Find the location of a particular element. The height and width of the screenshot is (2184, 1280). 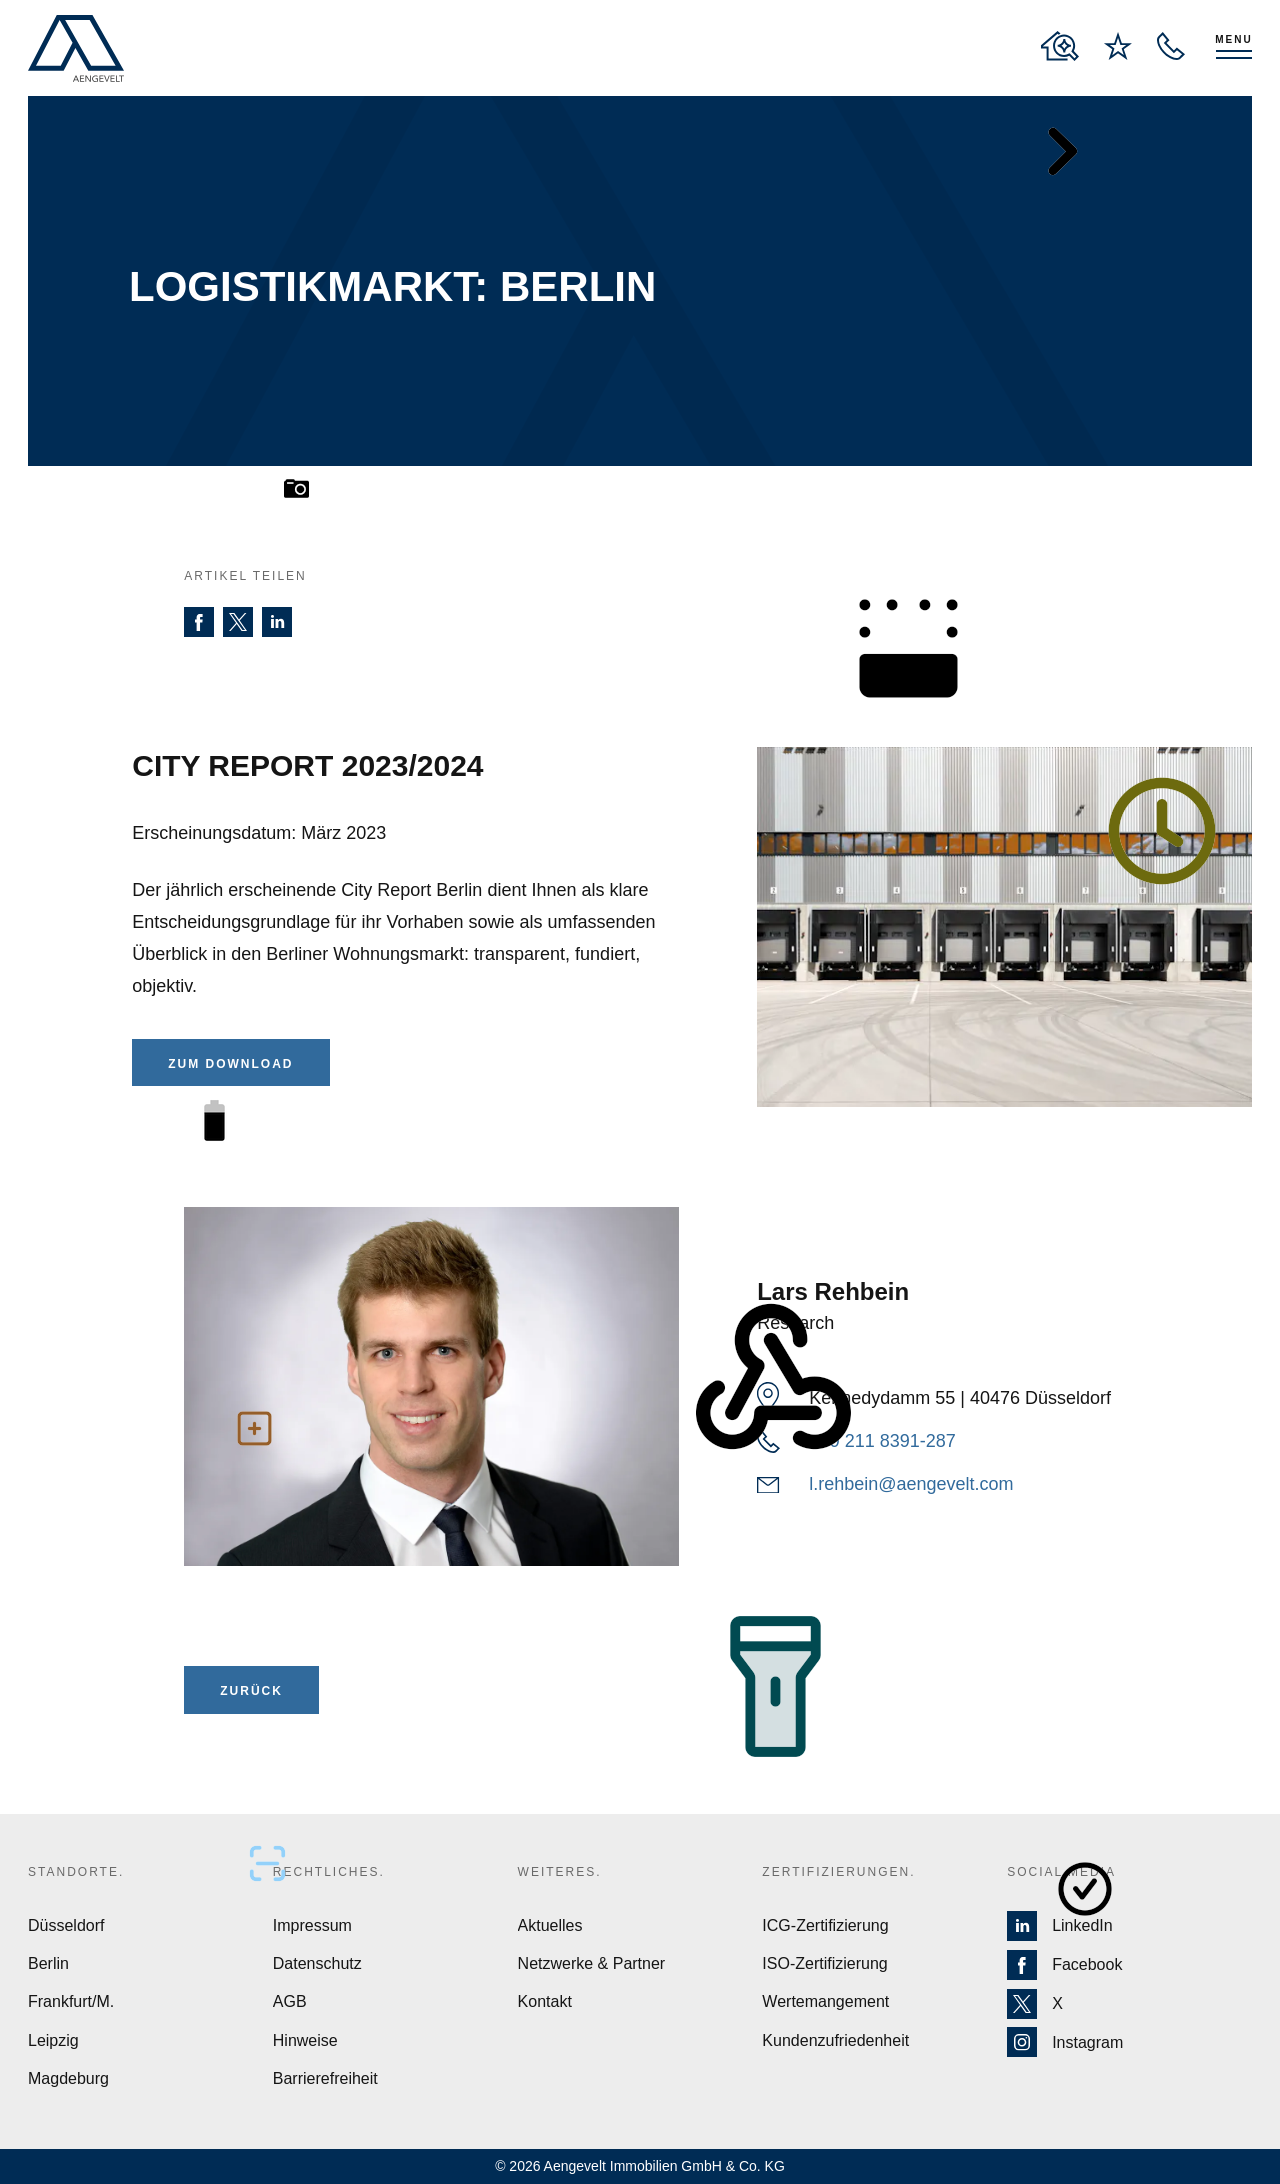

align content to bottom of container is located at coordinates (908, 648).